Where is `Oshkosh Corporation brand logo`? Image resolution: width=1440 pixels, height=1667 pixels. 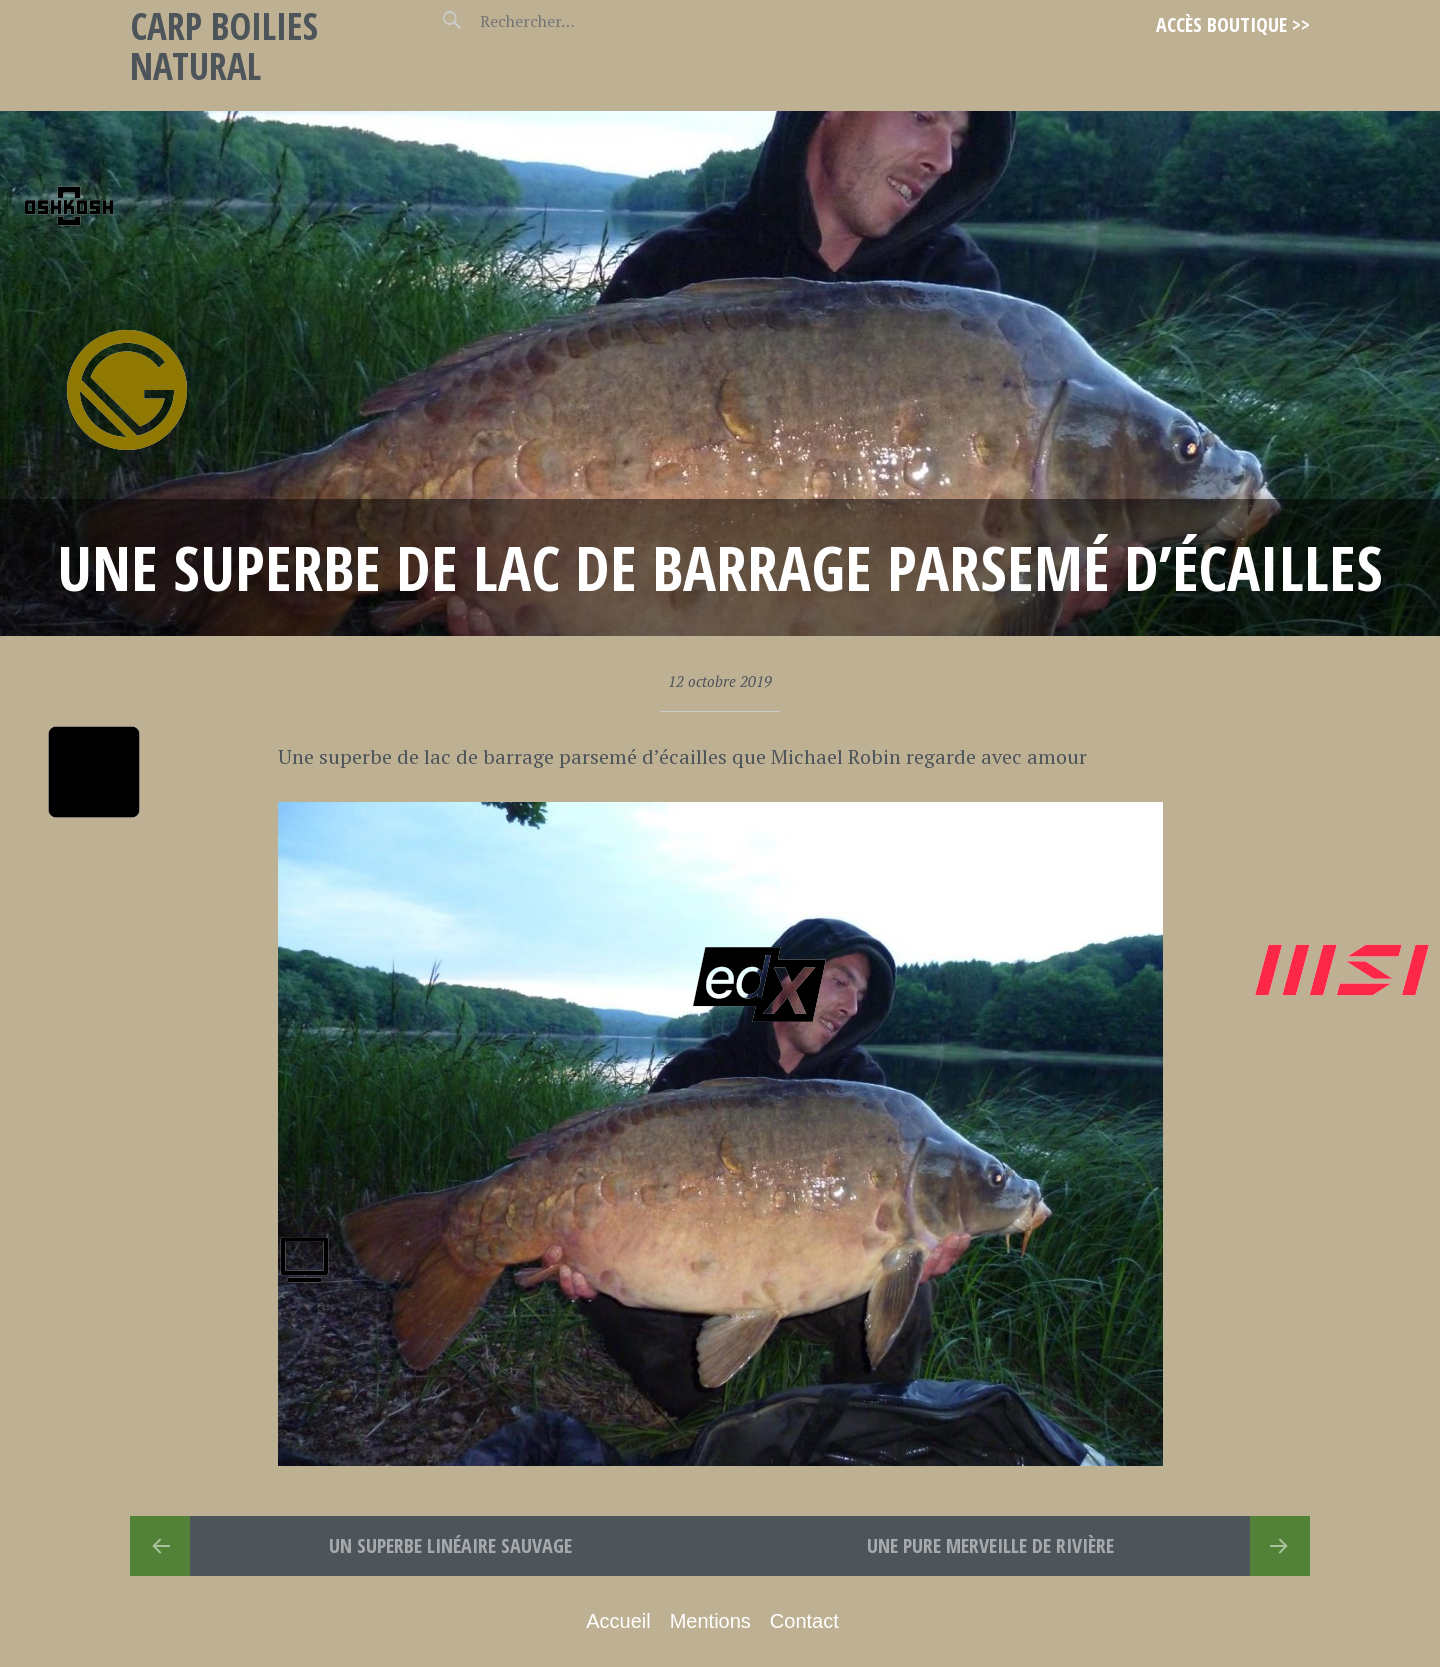
Oshkosh Corporation brand logo is located at coordinates (69, 206).